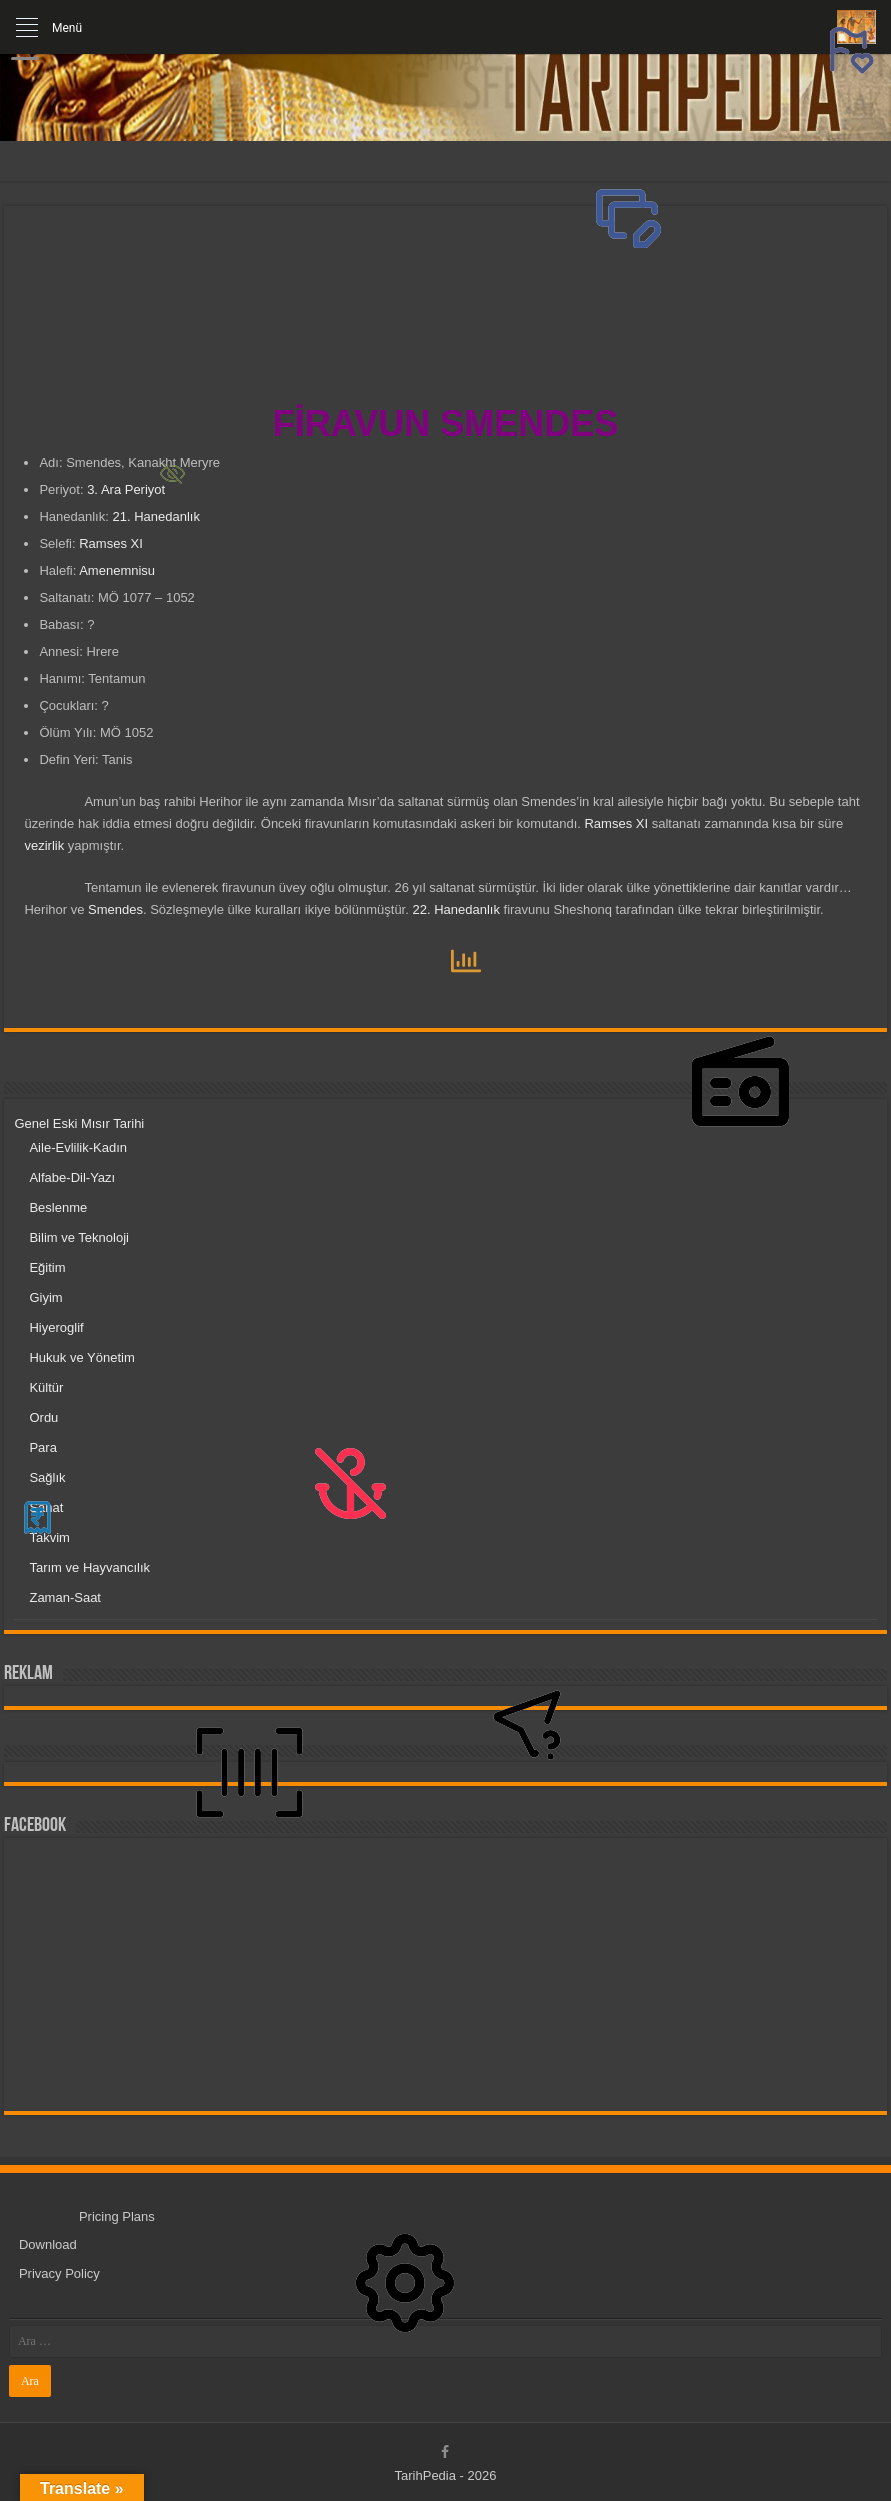  What do you see at coordinates (37, 1517) in the screenshot?
I see `view receipt or transaction in rupees` at bounding box center [37, 1517].